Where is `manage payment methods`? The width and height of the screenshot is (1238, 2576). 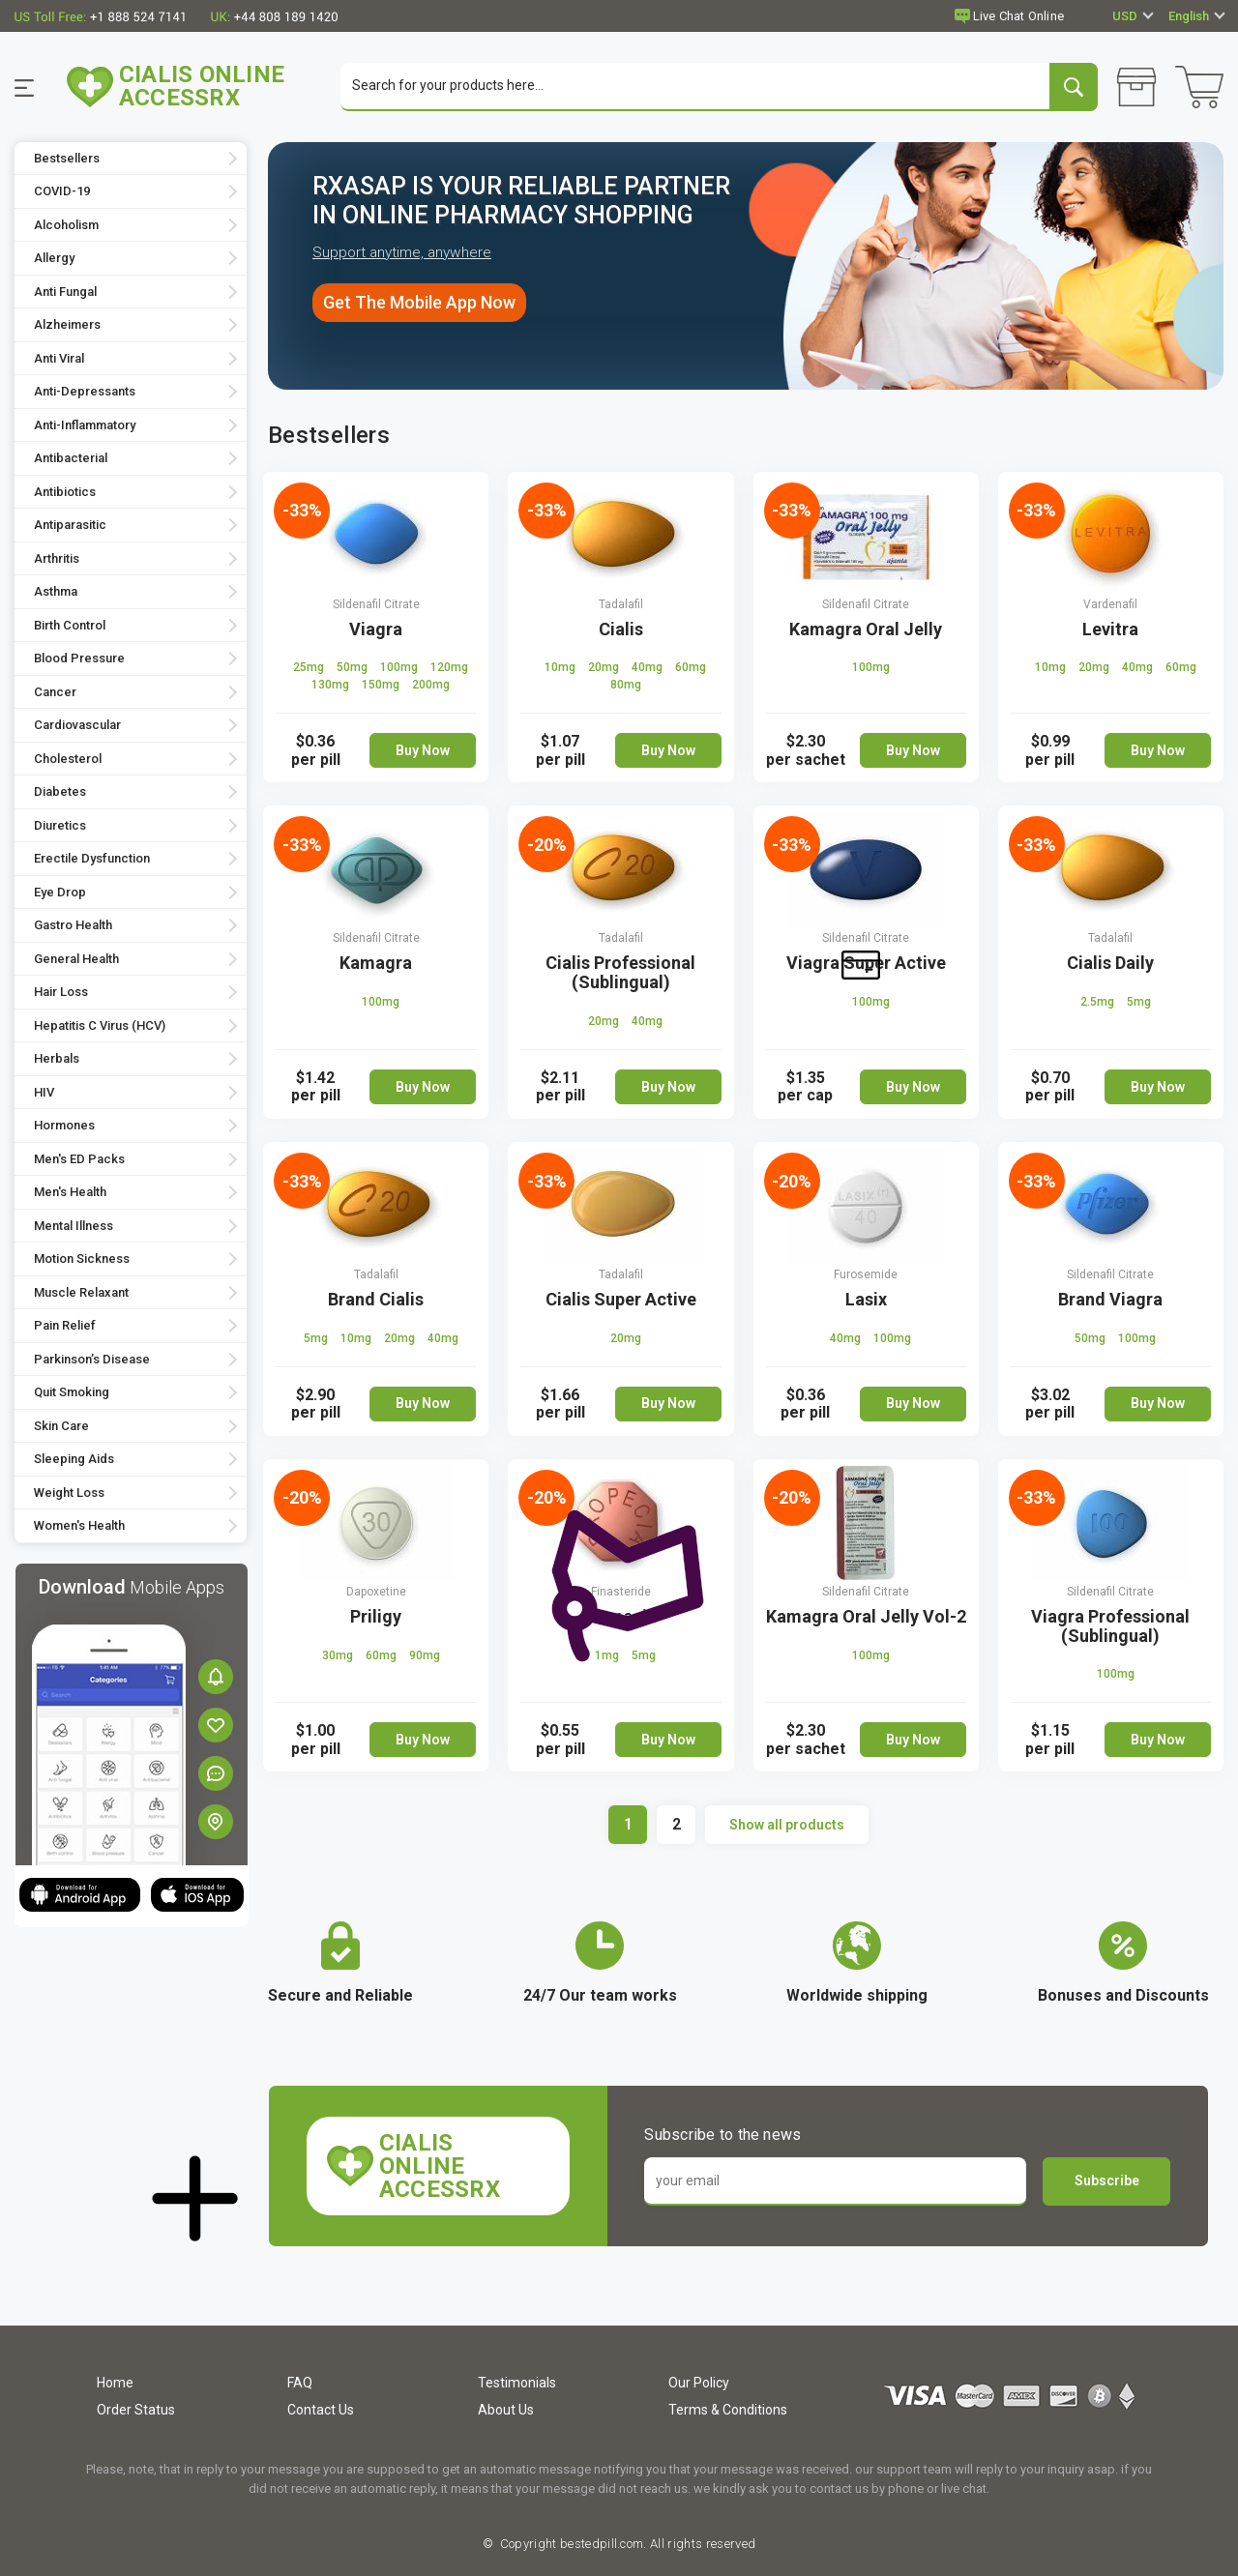 manage payment methods is located at coordinates (861, 965).